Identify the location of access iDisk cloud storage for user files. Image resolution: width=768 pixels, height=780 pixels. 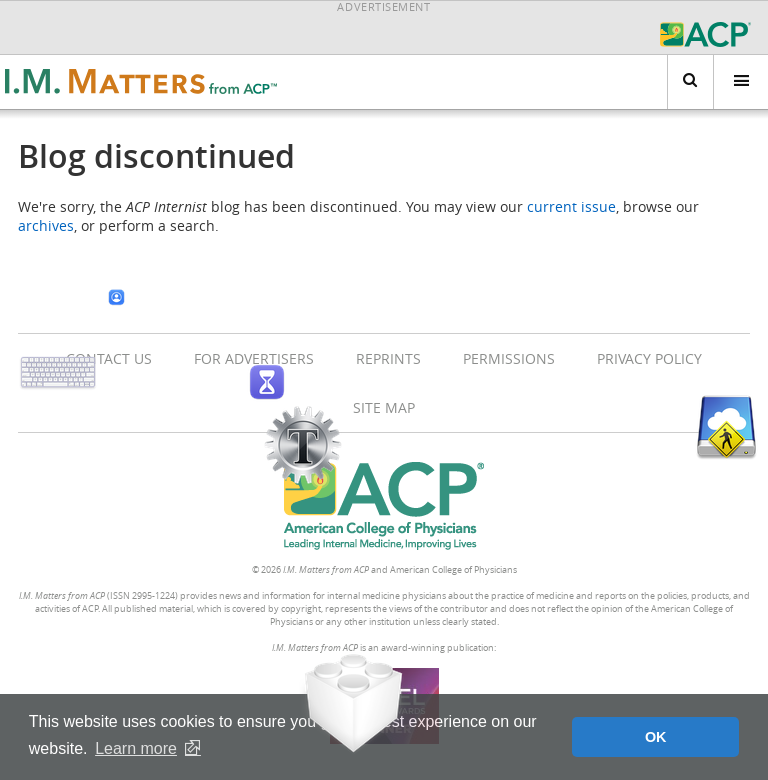
(726, 427).